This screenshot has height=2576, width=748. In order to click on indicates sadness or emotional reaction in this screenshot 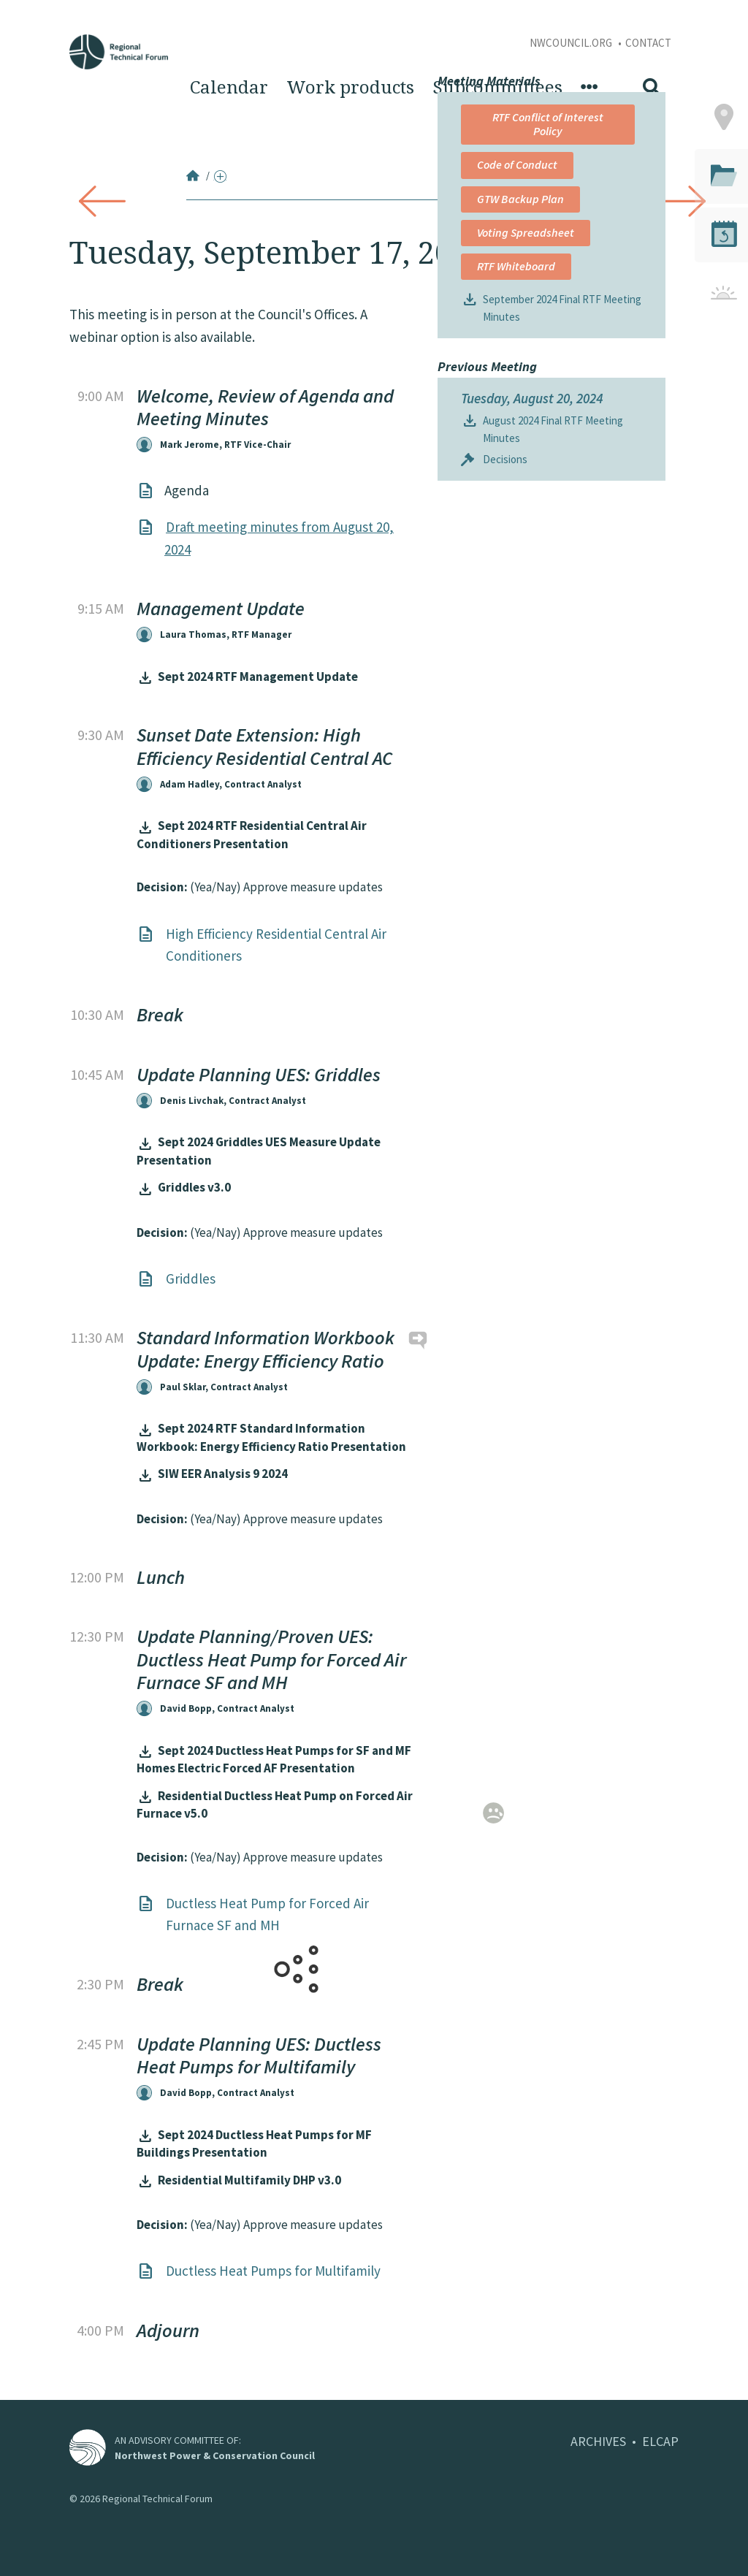, I will do `click(493, 1813)`.